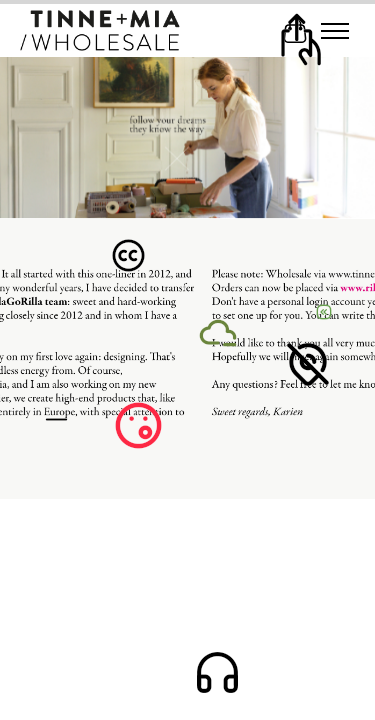 The image size is (375, 720). What do you see at coordinates (298, 39) in the screenshot?
I see `deposit or add funds to account` at bounding box center [298, 39].